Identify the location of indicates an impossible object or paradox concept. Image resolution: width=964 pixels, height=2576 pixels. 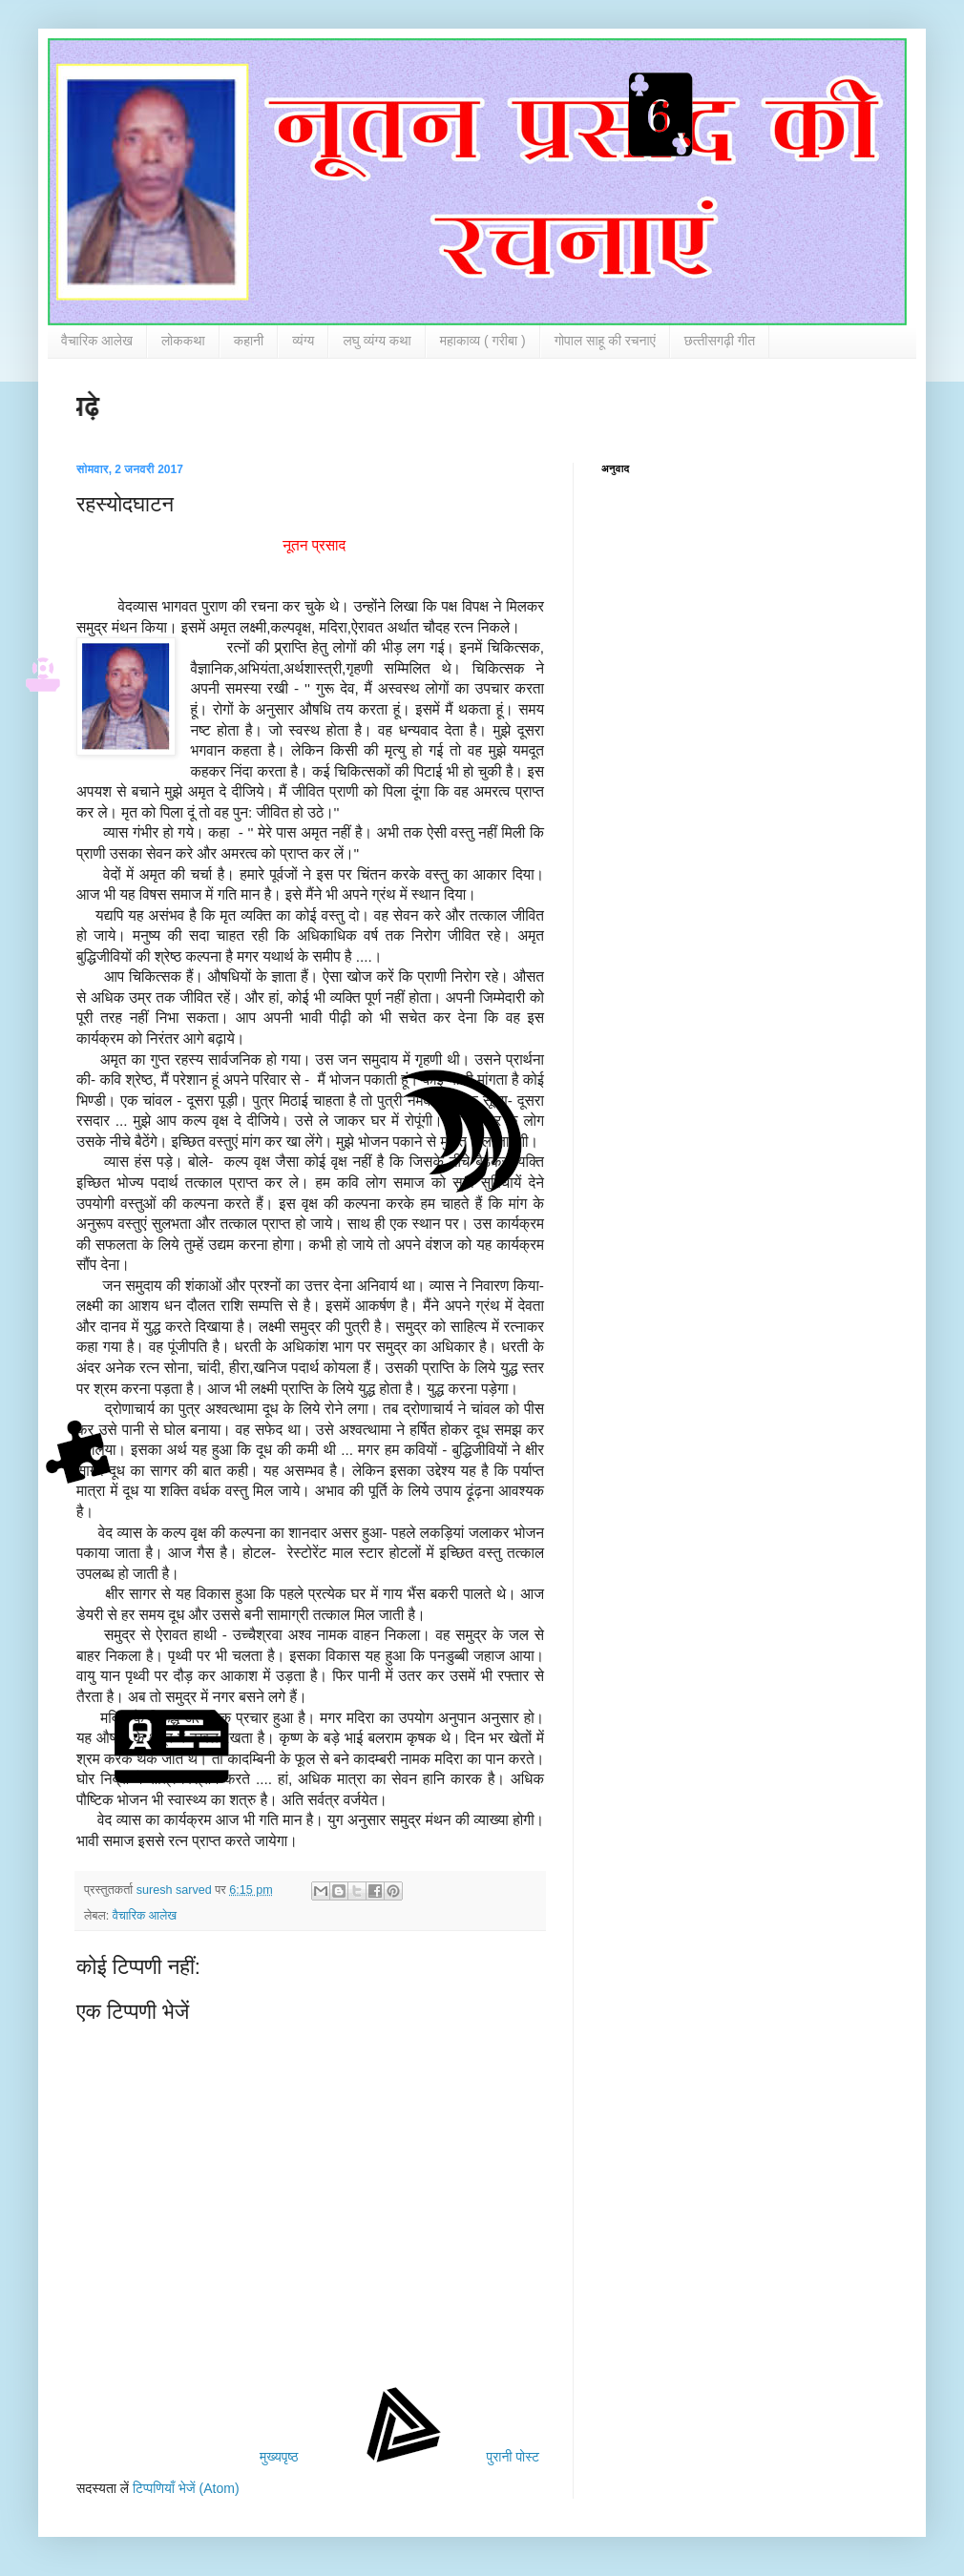
(403, 2424).